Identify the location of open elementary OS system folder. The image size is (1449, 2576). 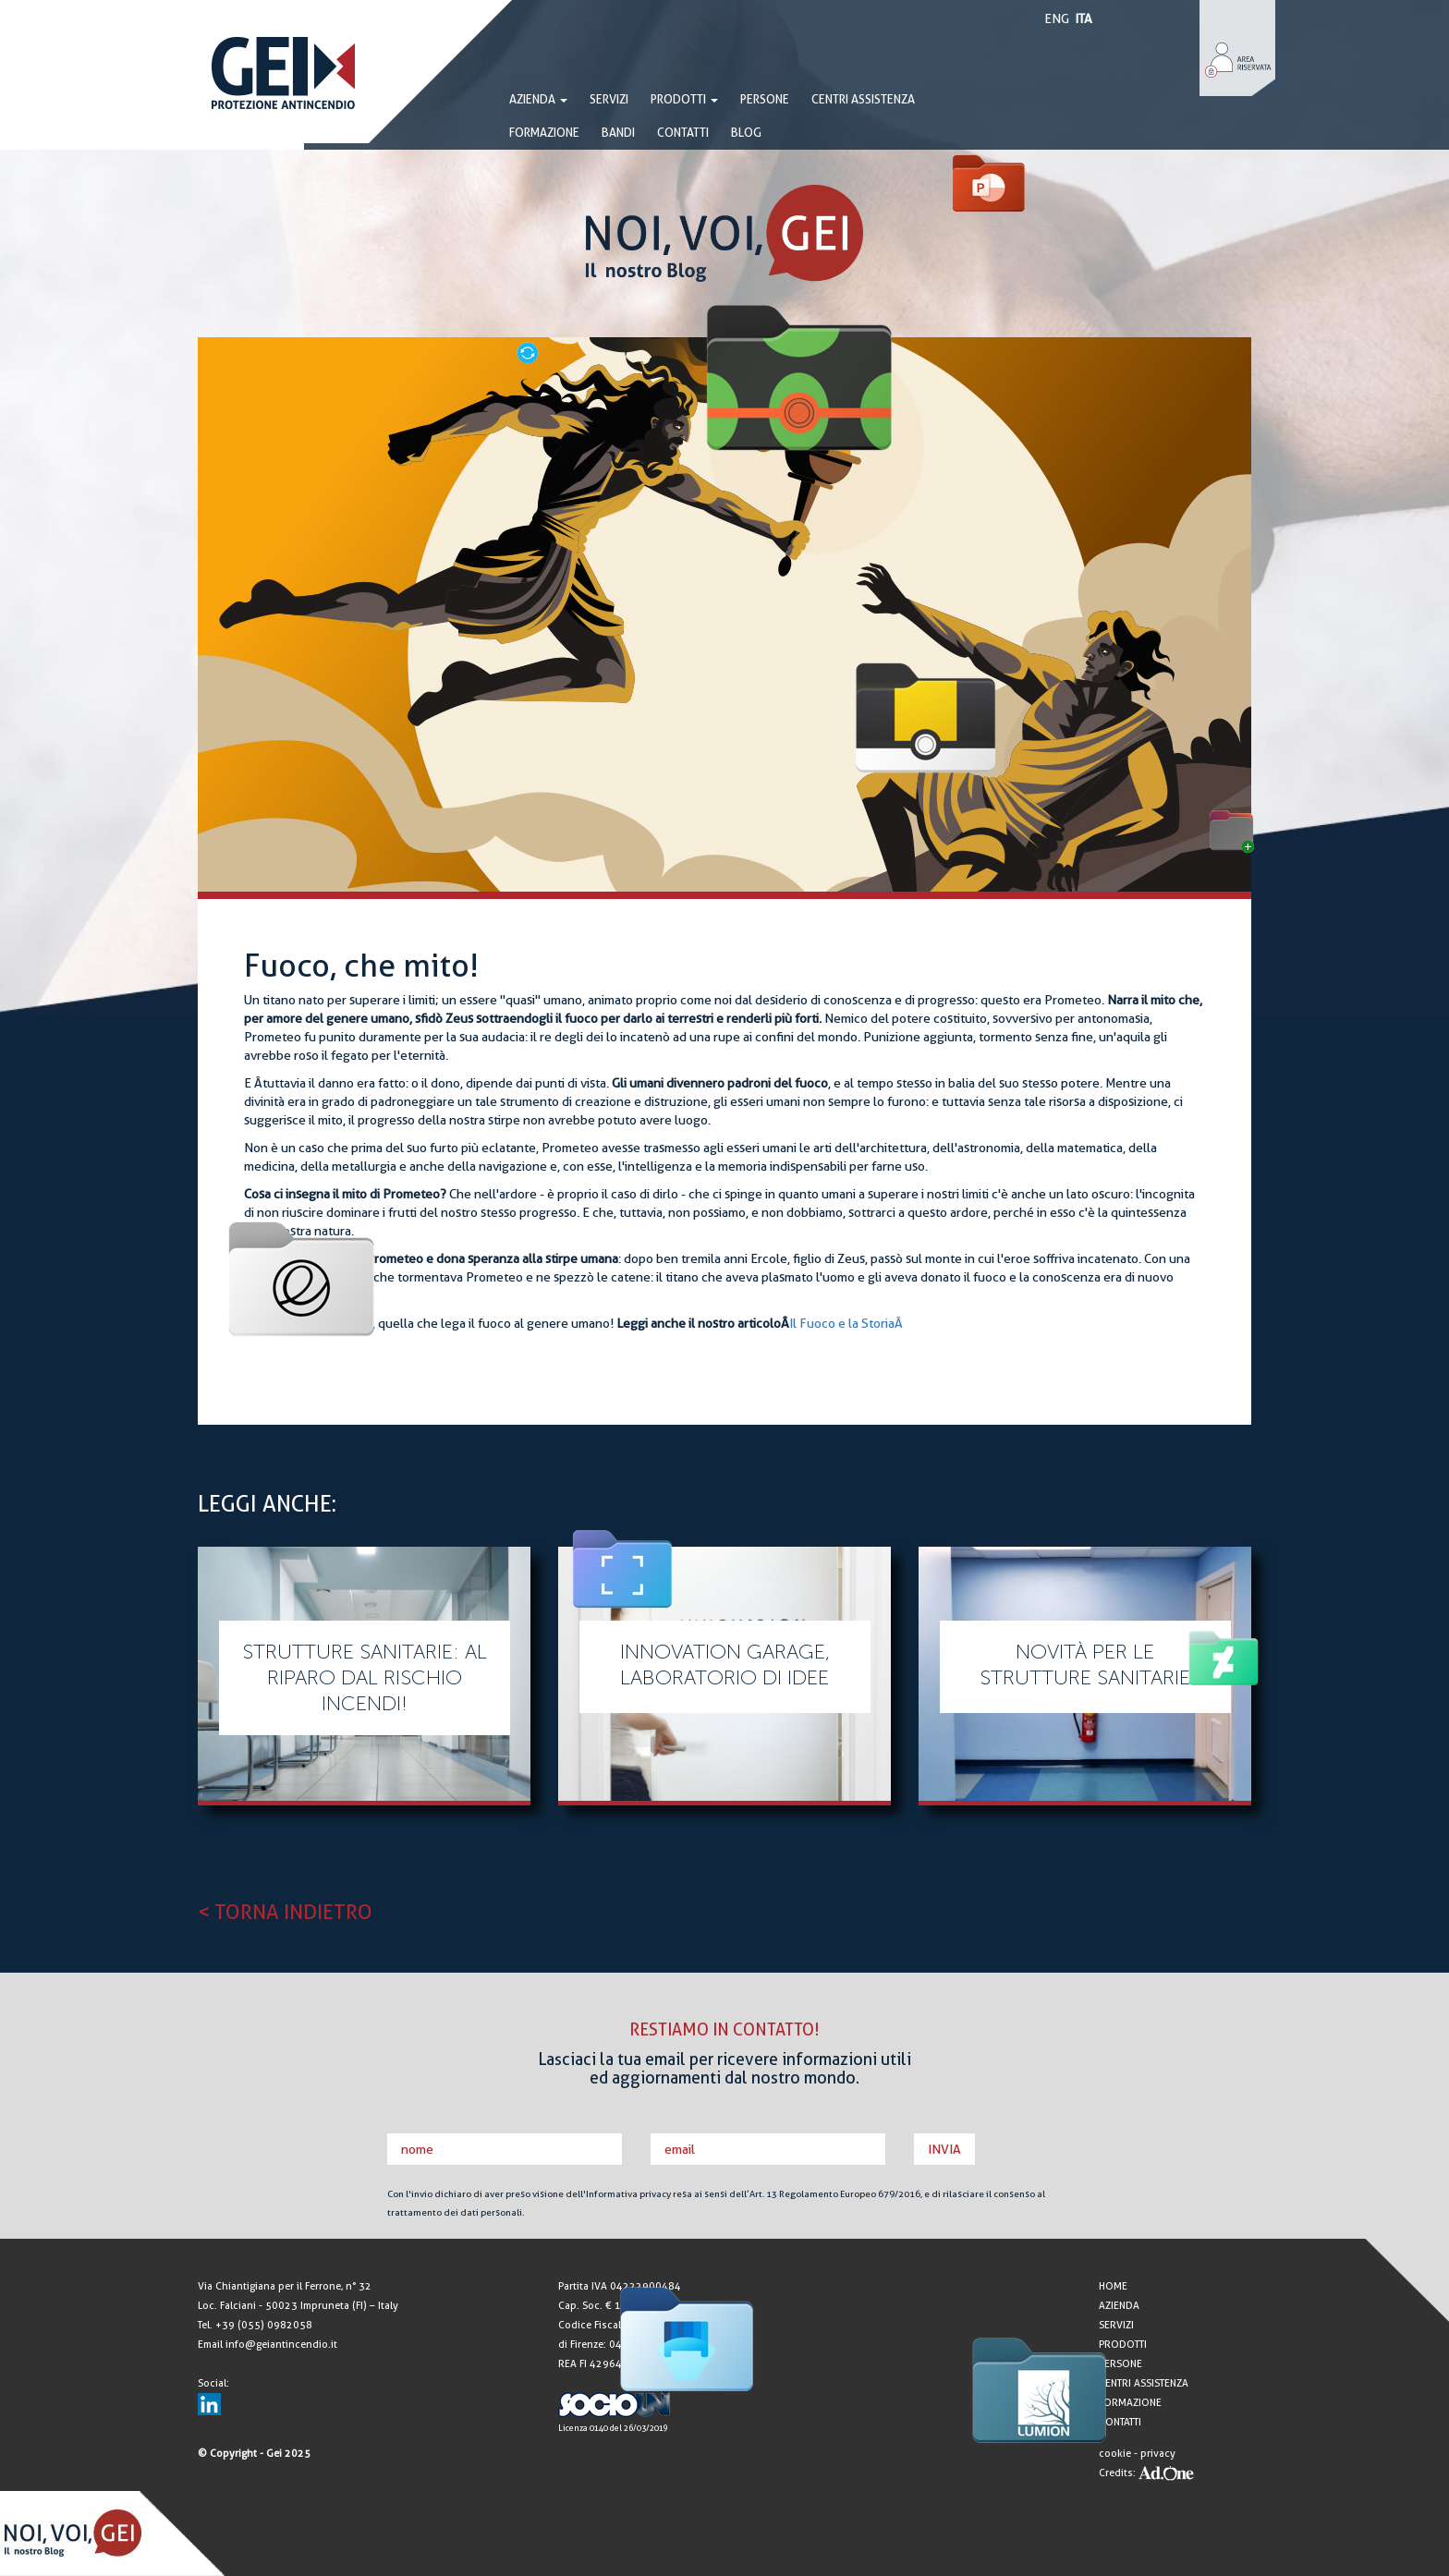
(300, 1282).